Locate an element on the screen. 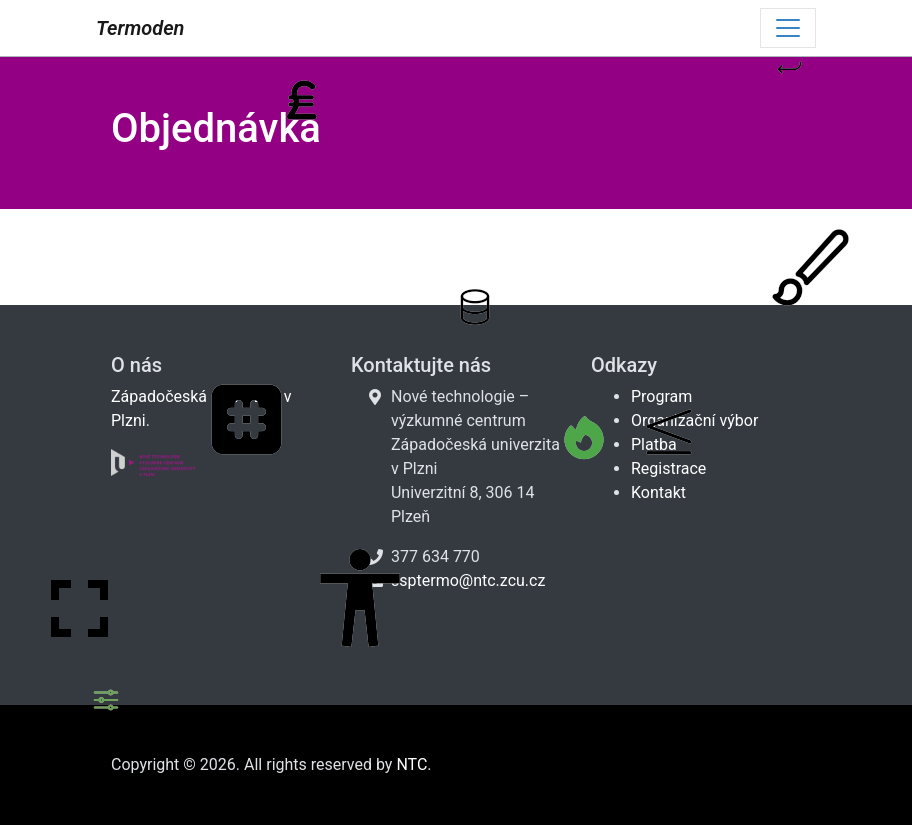 The height and width of the screenshot is (825, 912). return to previous screen or step is located at coordinates (789, 67).